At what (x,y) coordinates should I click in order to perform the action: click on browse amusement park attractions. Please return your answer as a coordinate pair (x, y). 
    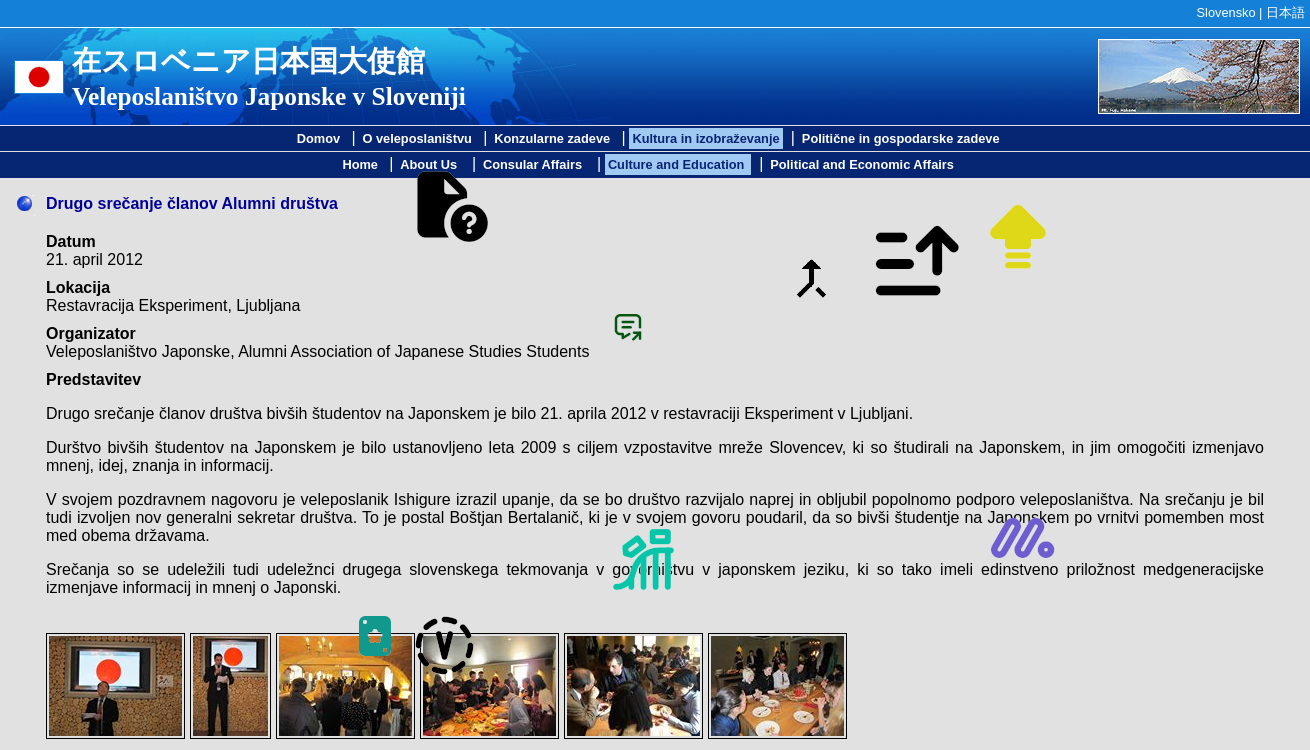
    Looking at the image, I should click on (643, 559).